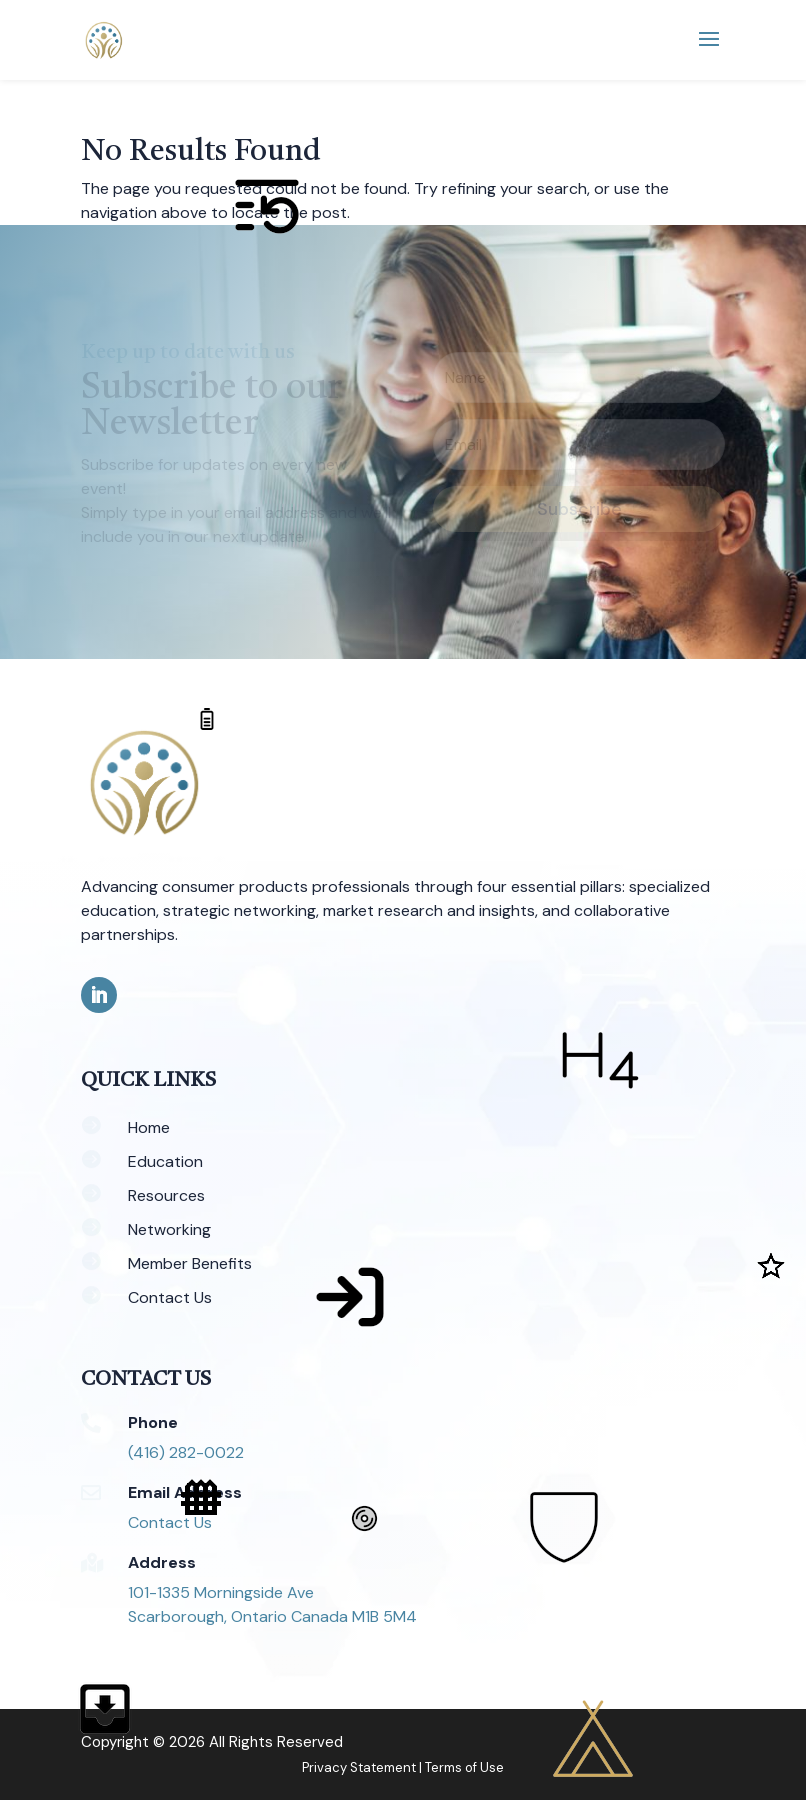  Describe the element at coordinates (771, 1266) in the screenshot. I see `add item to favorites` at that location.